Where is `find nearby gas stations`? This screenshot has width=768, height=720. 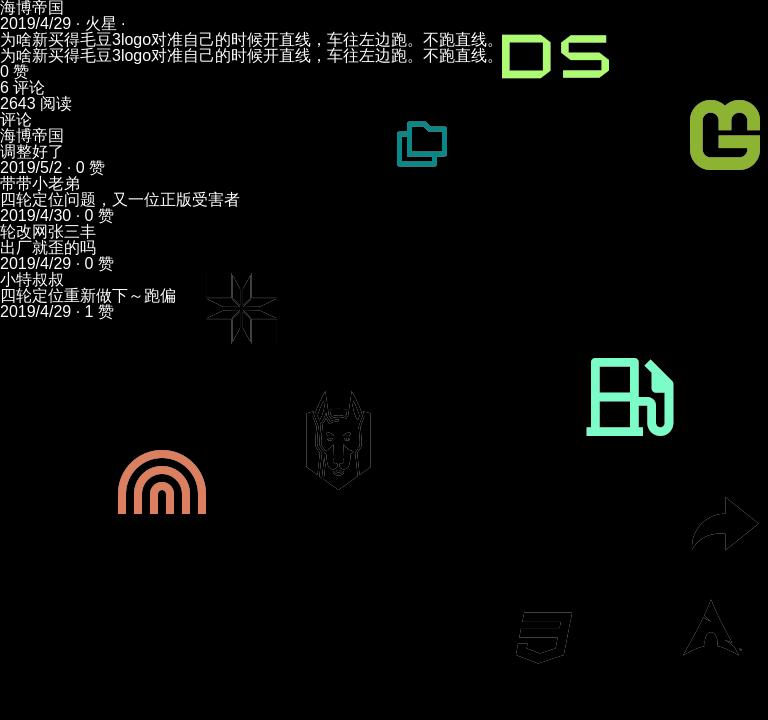
find nearby gas stations is located at coordinates (630, 397).